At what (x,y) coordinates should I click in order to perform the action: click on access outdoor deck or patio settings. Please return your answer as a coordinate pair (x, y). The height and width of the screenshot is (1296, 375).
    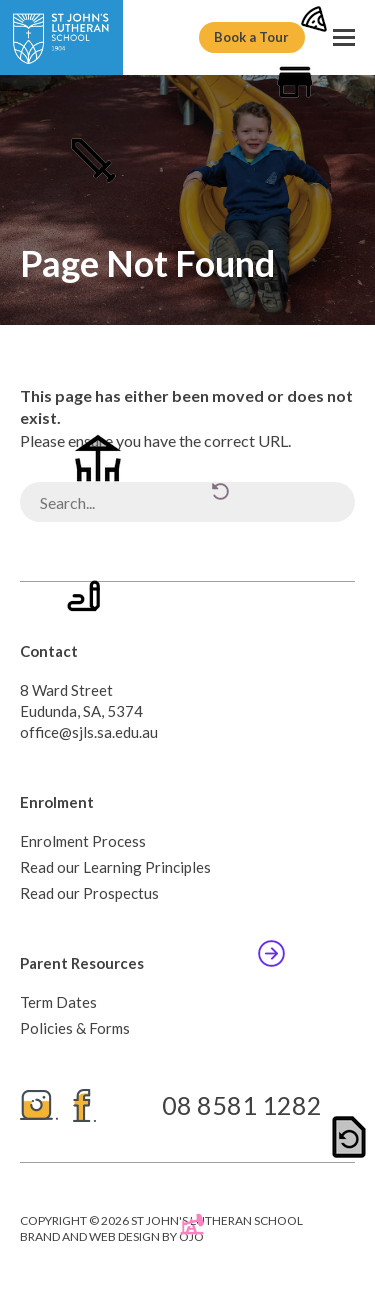
    Looking at the image, I should click on (98, 458).